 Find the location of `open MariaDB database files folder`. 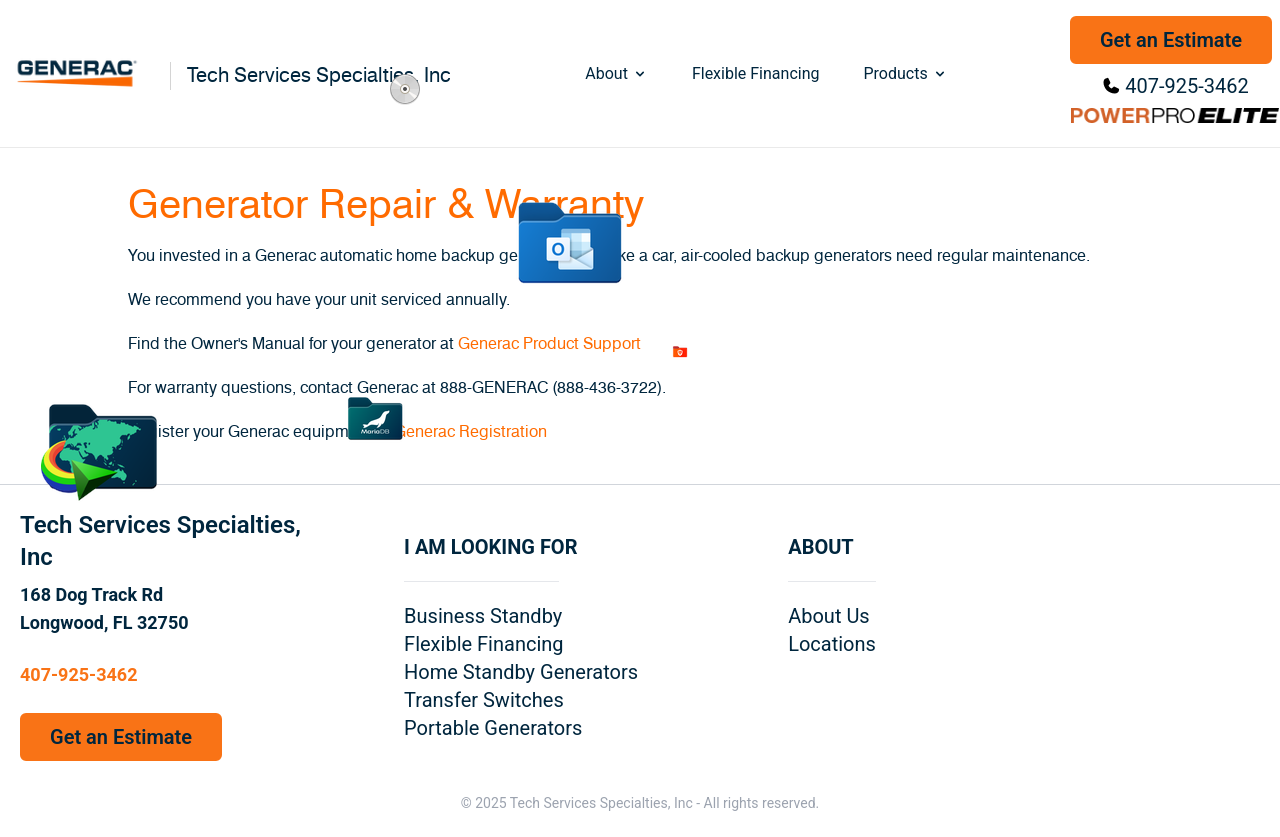

open MariaDB database files folder is located at coordinates (375, 420).